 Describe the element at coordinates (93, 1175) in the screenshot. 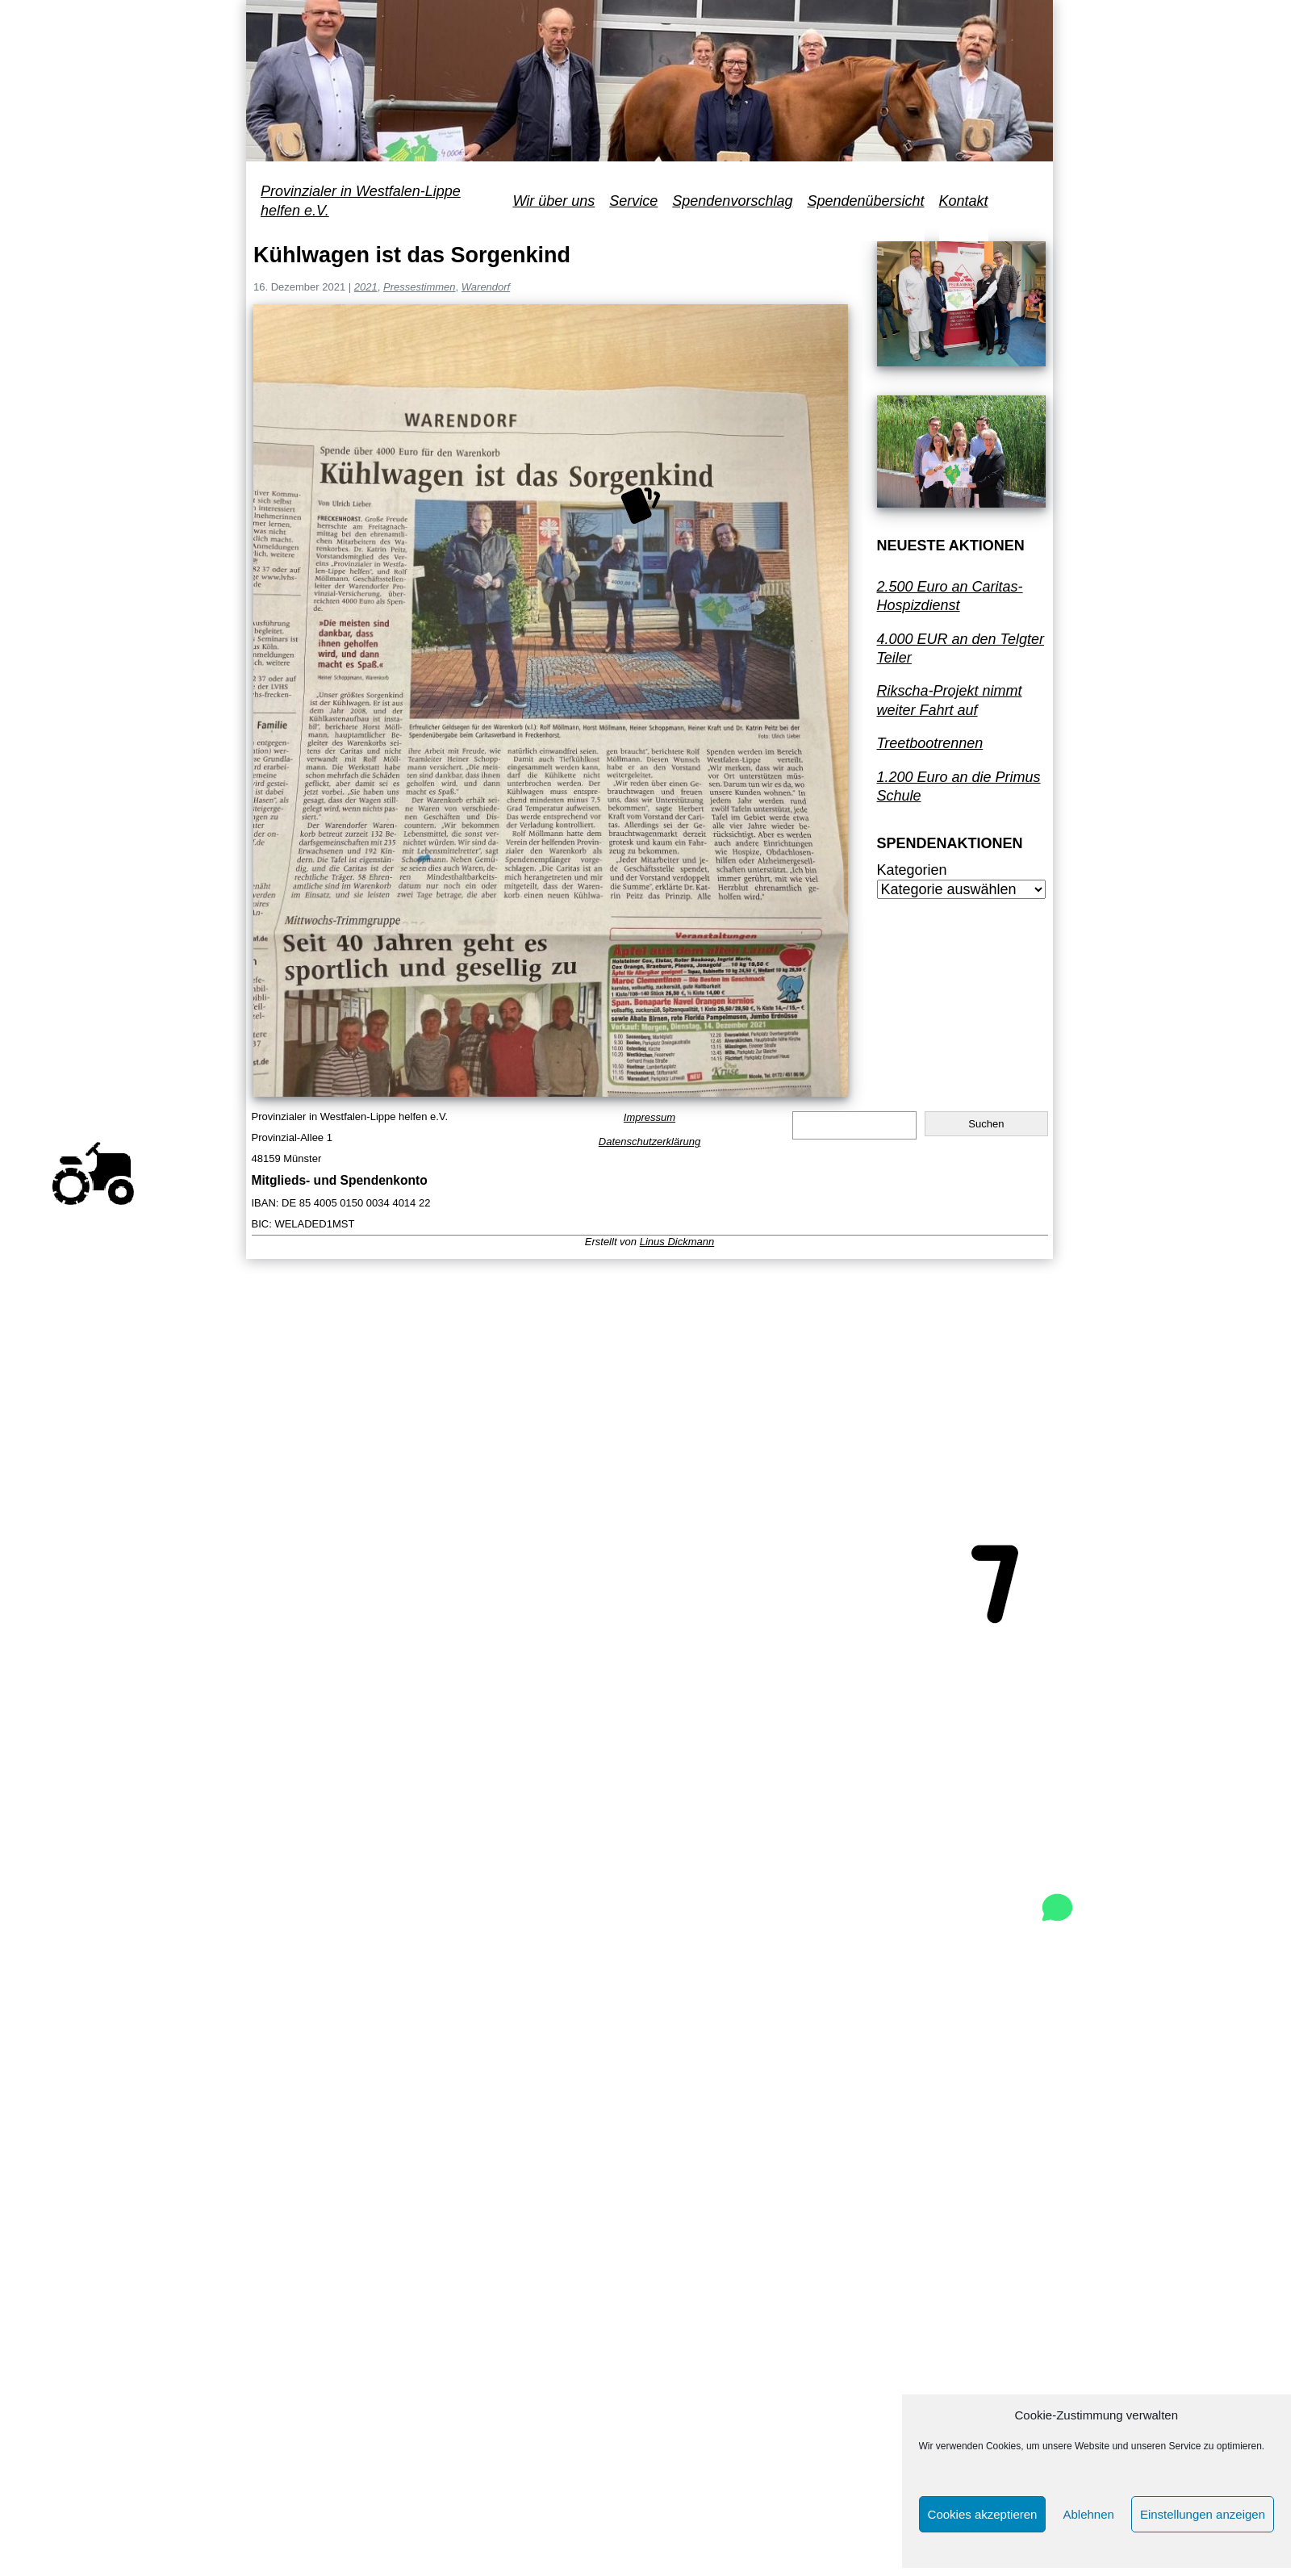

I see `access agricultural or farming features` at that location.